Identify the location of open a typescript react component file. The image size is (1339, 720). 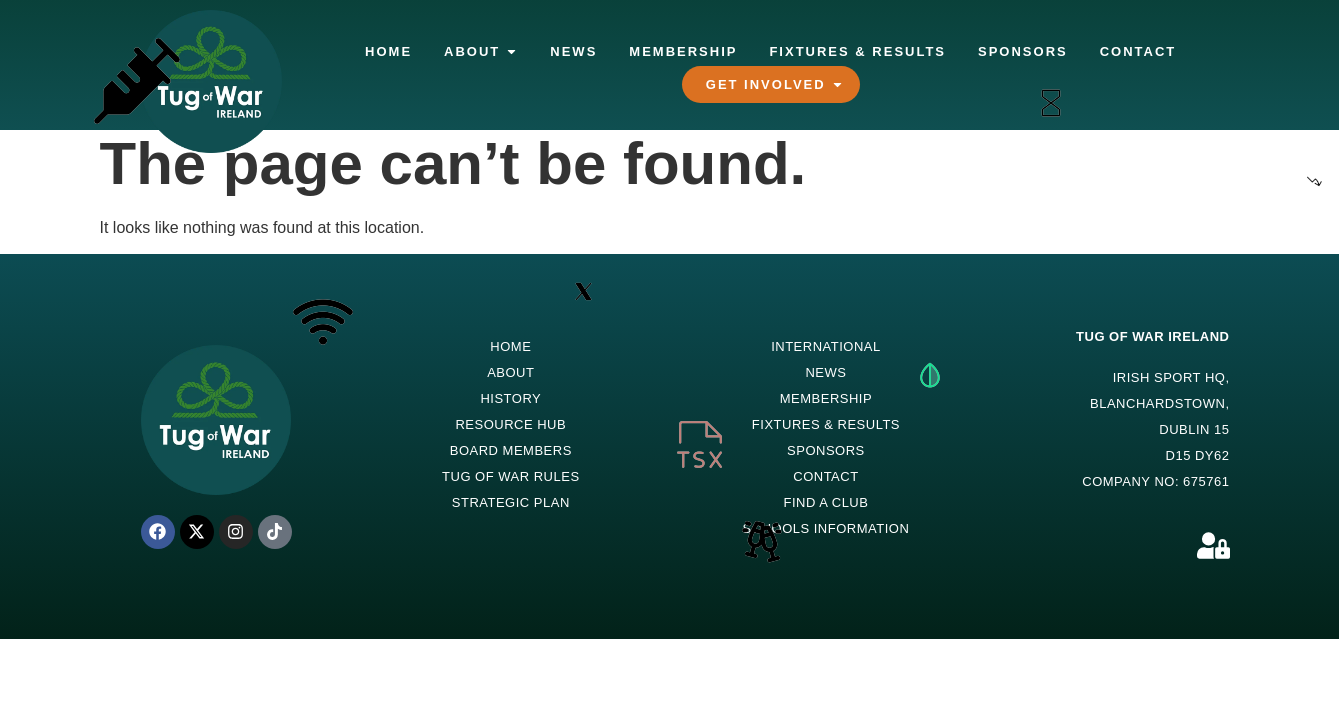
(700, 446).